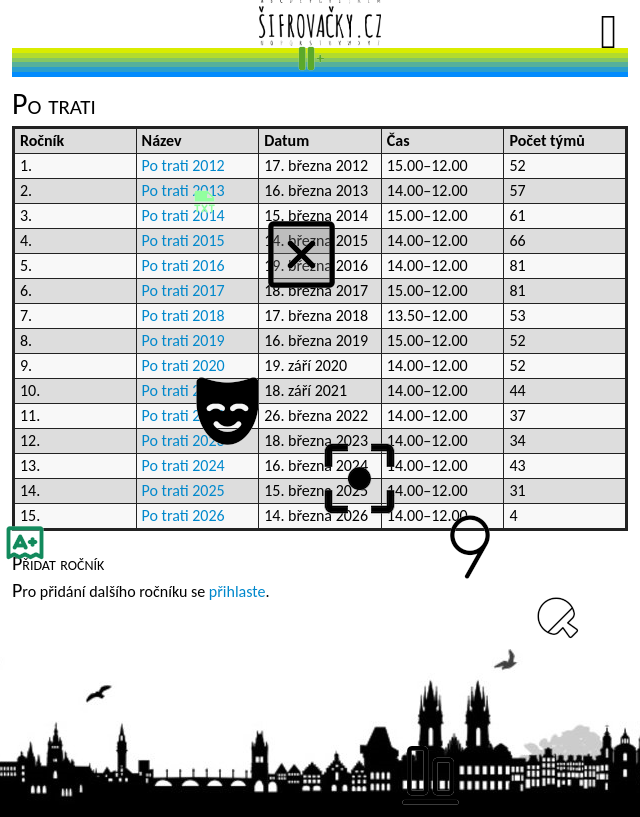  What do you see at coordinates (470, 547) in the screenshot?
I see `indicates the number nine in a list or sequence` at bounding box center [470, 547].